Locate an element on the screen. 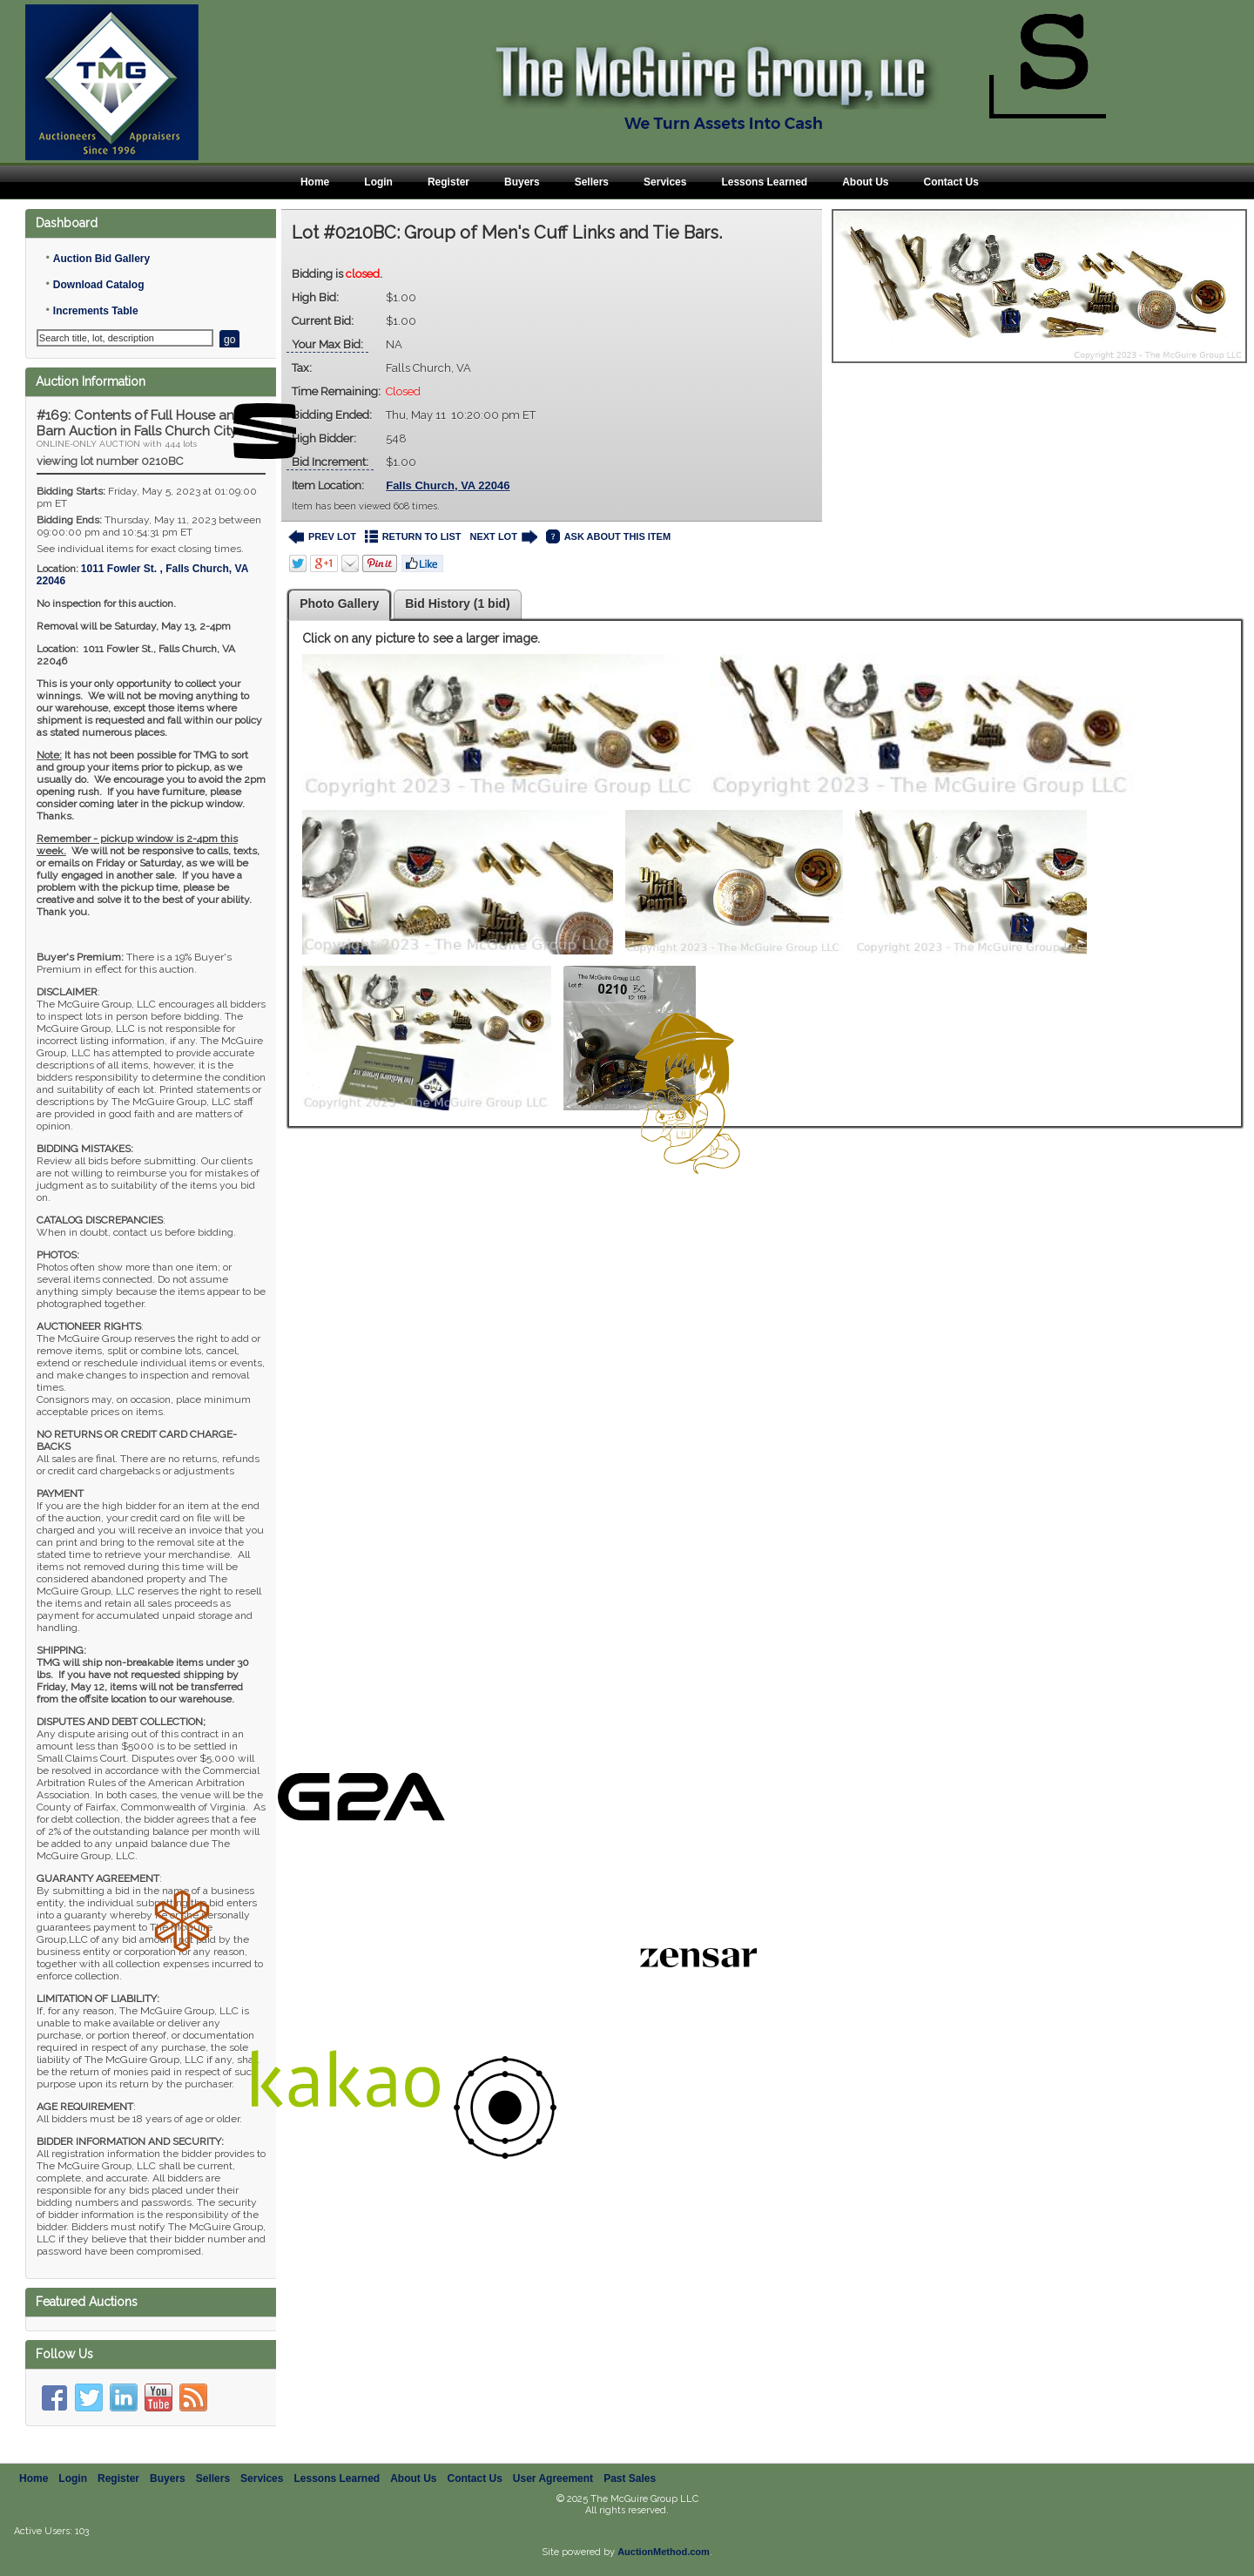 The height and width of the screenshot is (2576, 1254). matternet company logo is located at coordinates (182, 1921).